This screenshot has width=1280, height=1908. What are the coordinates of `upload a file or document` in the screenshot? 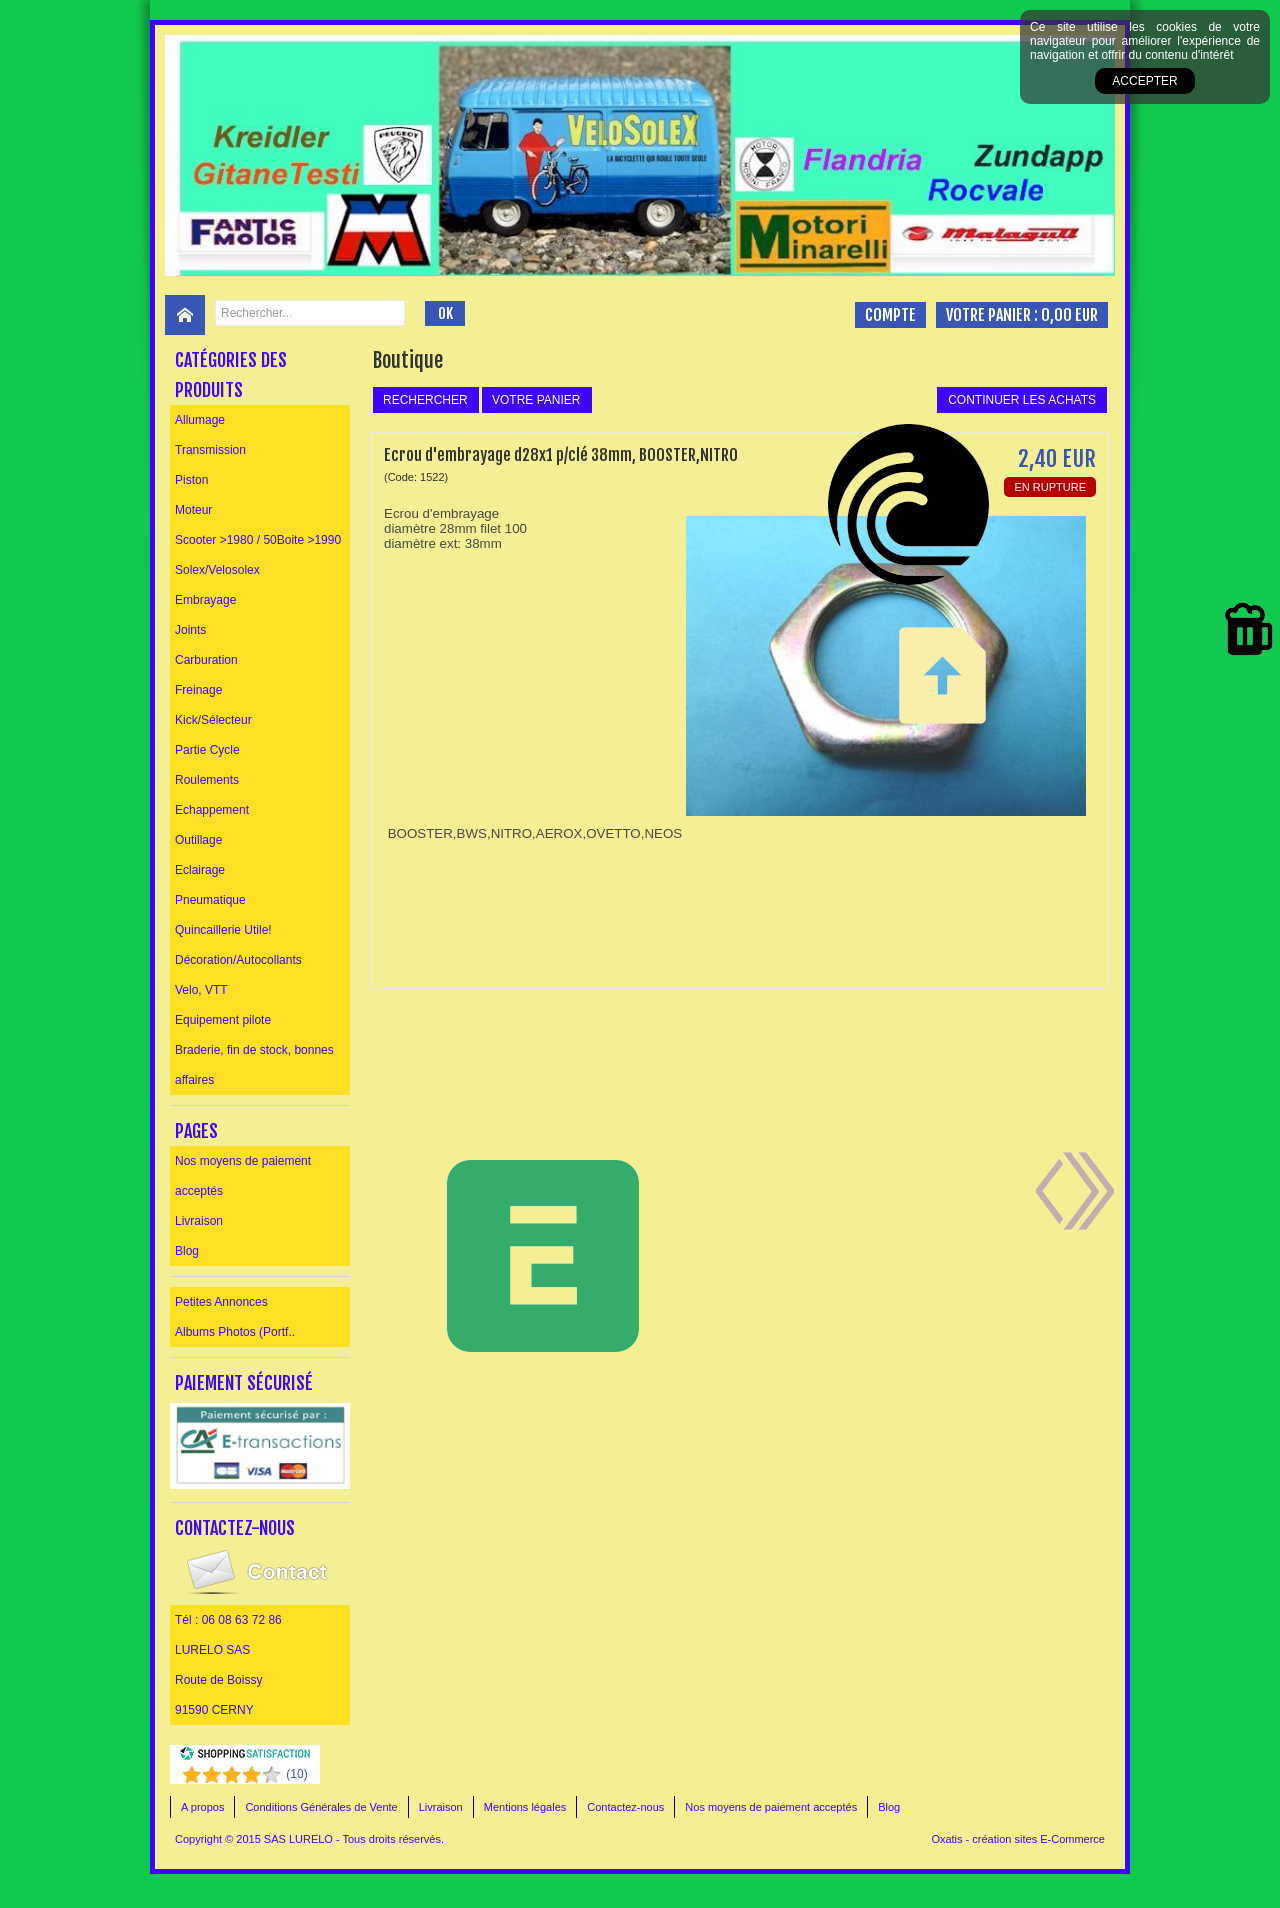 It's located at (942, 675).